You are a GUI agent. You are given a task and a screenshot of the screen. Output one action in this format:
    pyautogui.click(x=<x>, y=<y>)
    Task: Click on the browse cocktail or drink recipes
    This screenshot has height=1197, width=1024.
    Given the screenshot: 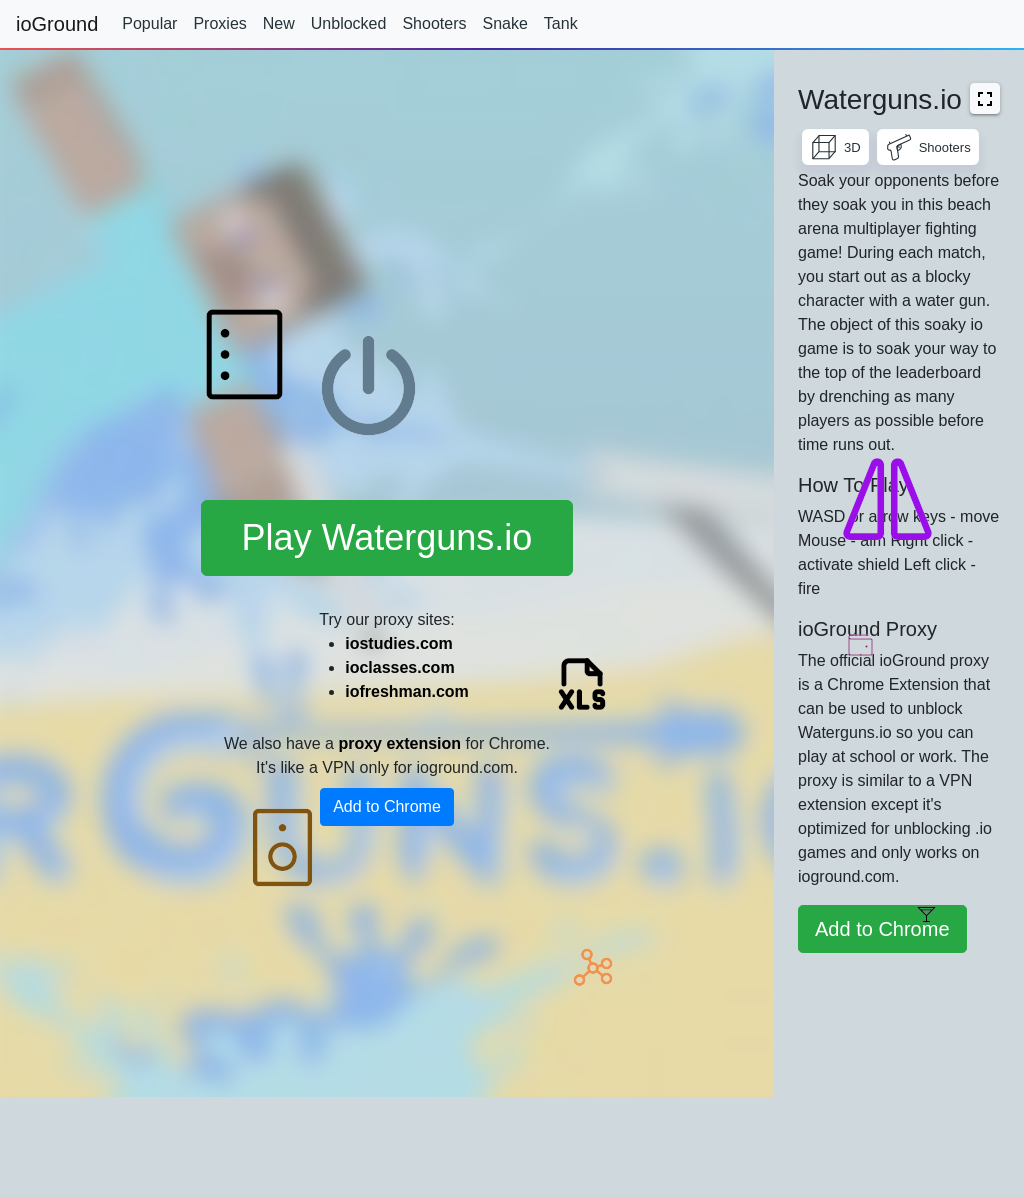 What is the action you would take?
    pyautogui.click(x=926, y=914)
    